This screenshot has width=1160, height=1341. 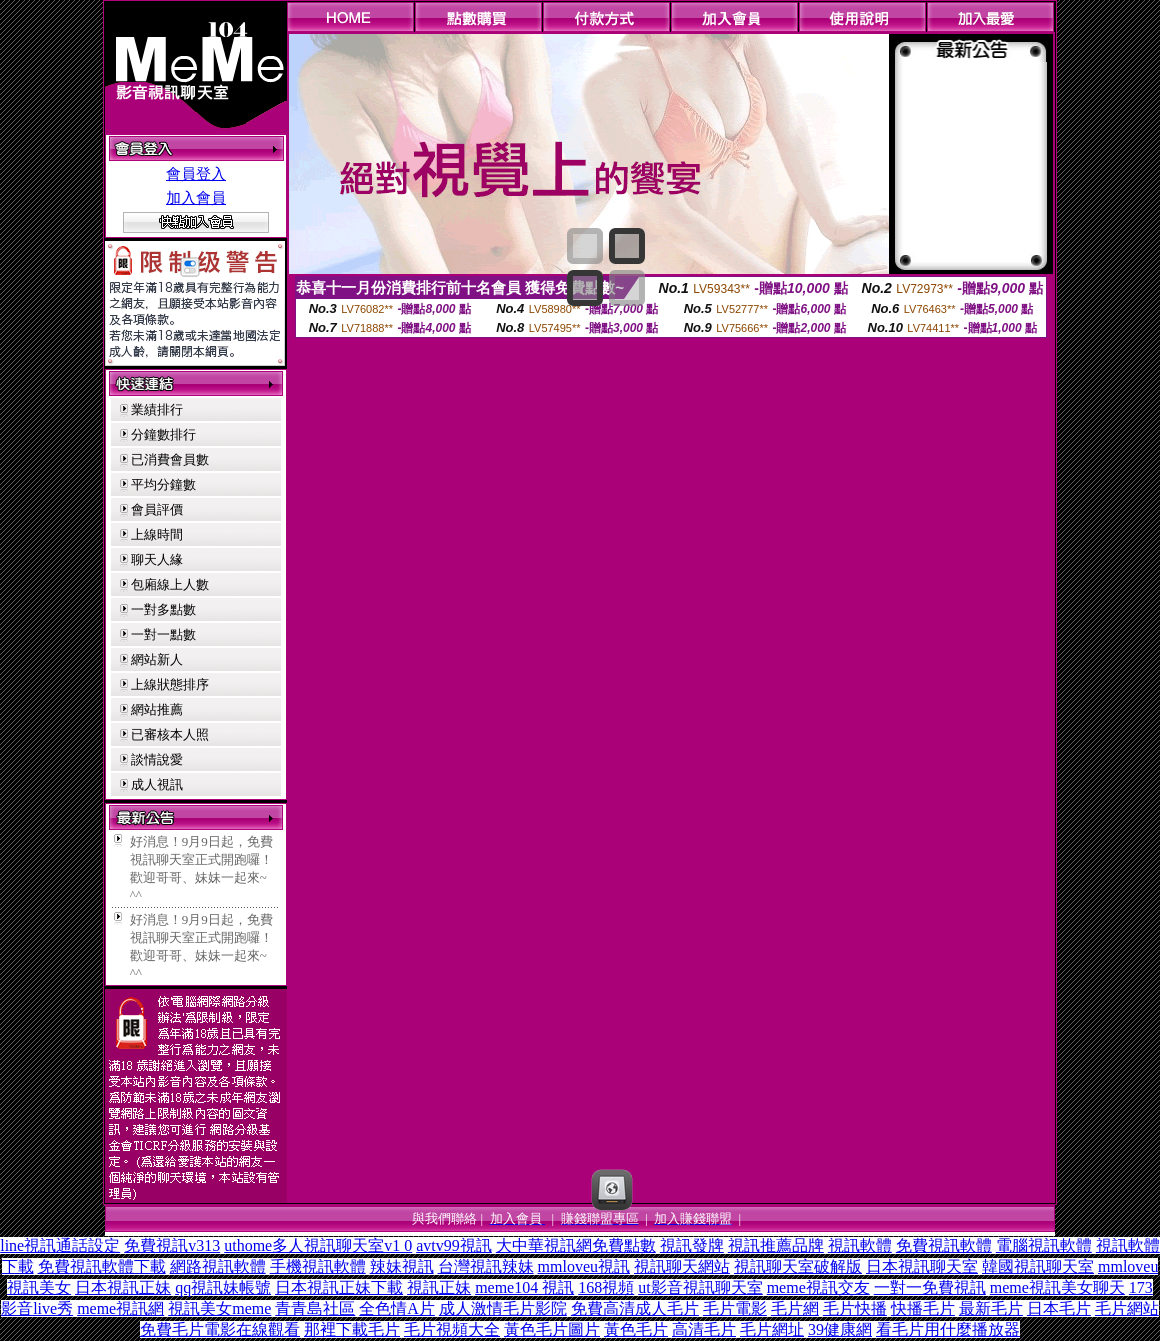 What do you see at coordinates (609, 270) in the screenshot?
I see `launch lights off puzzle game` at bounding box center [609, 270].